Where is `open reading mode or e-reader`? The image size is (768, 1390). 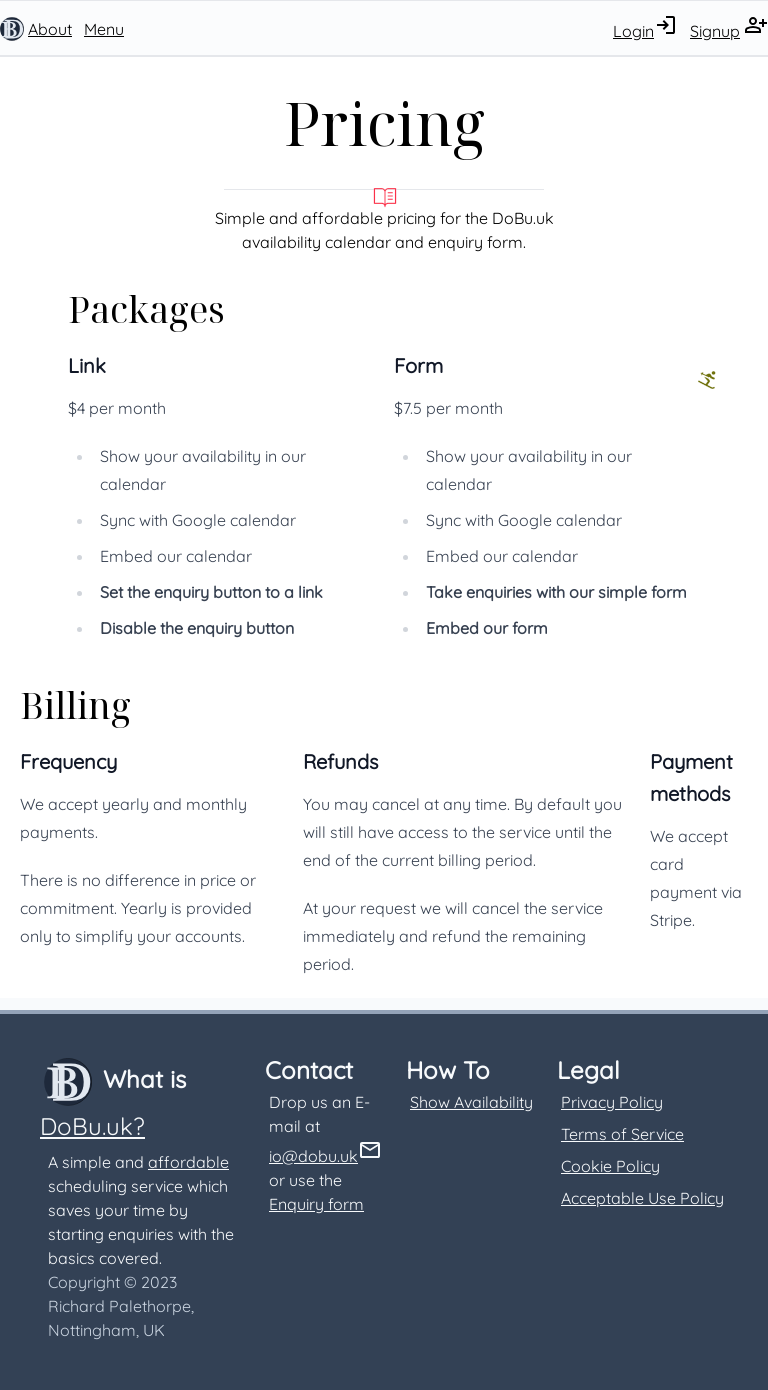
open reading mode or e-reader is located at coordinates (385, 196).